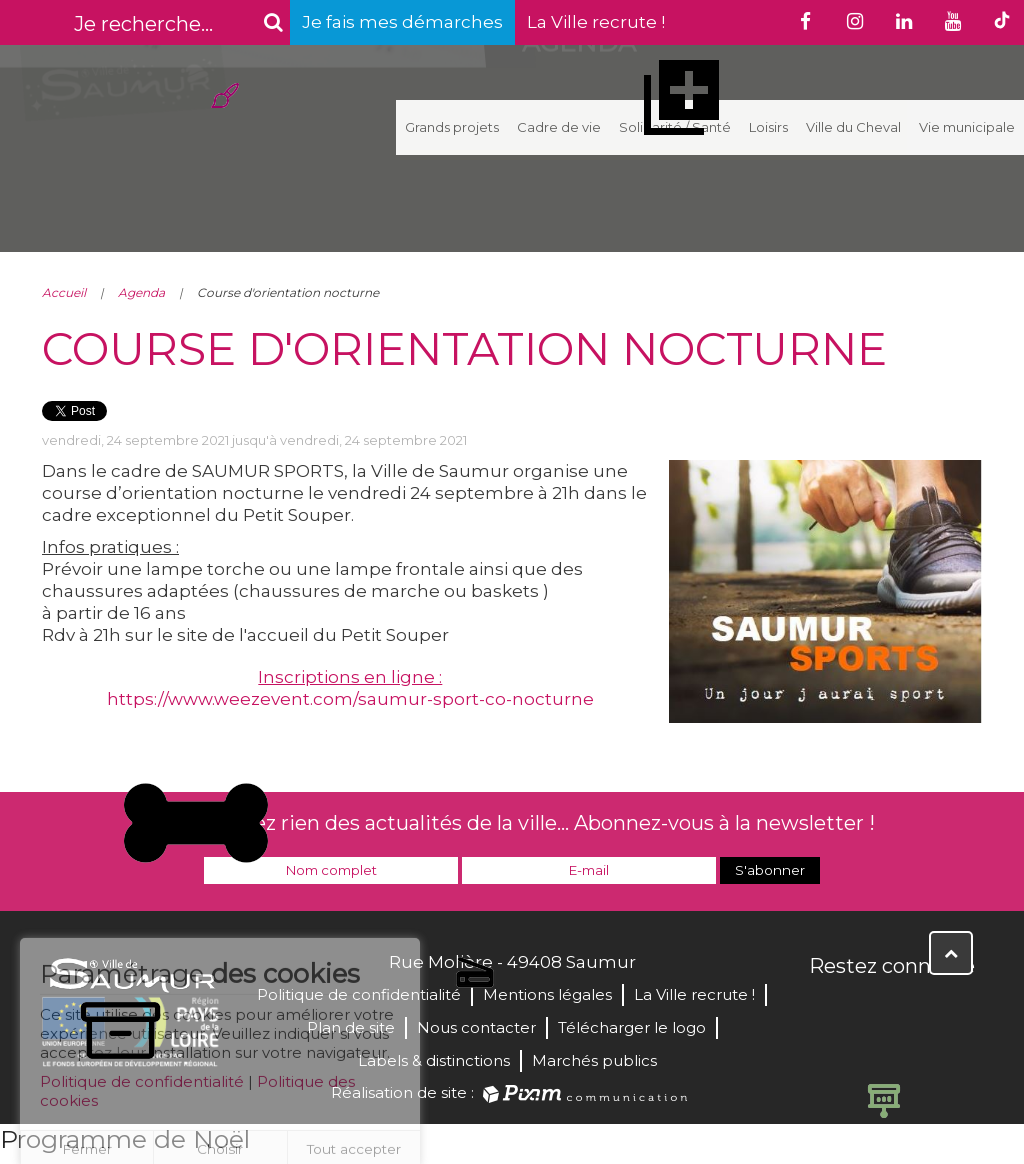 The height and width of the screenshot is (1164, 1024). I want to click on view presentation with charts, so click(884, 1099).